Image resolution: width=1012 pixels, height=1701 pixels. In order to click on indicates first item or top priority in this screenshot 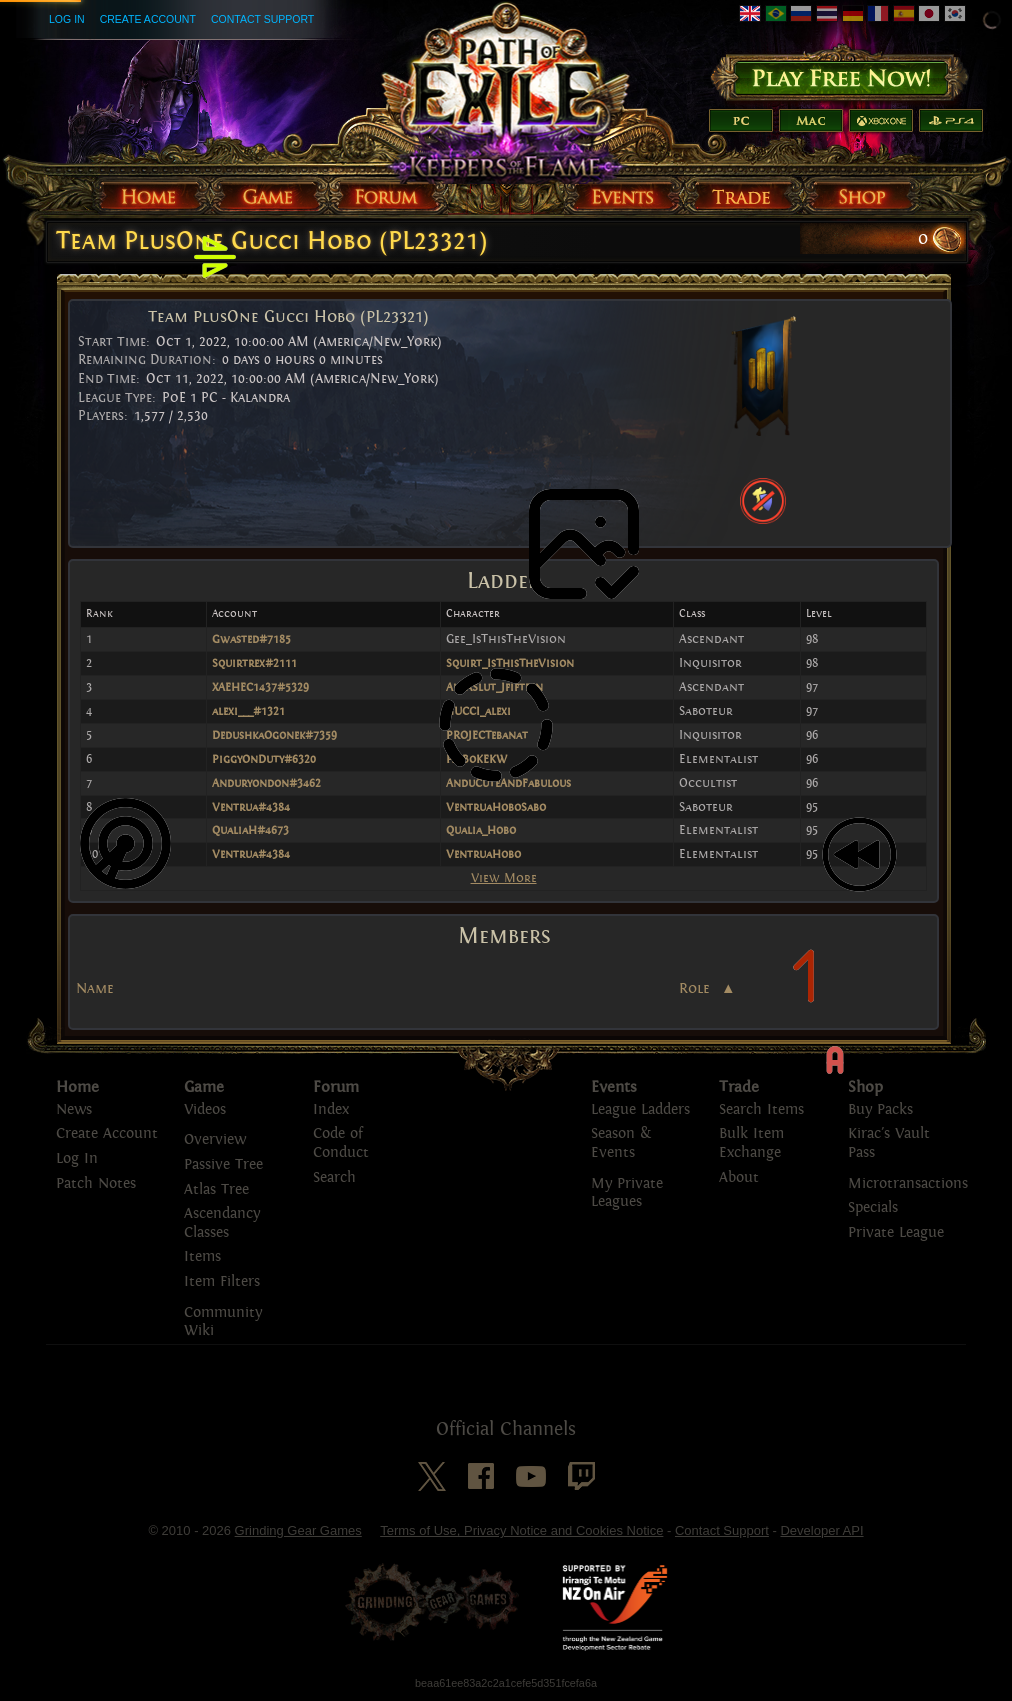, I will do `click(808, 976)`.